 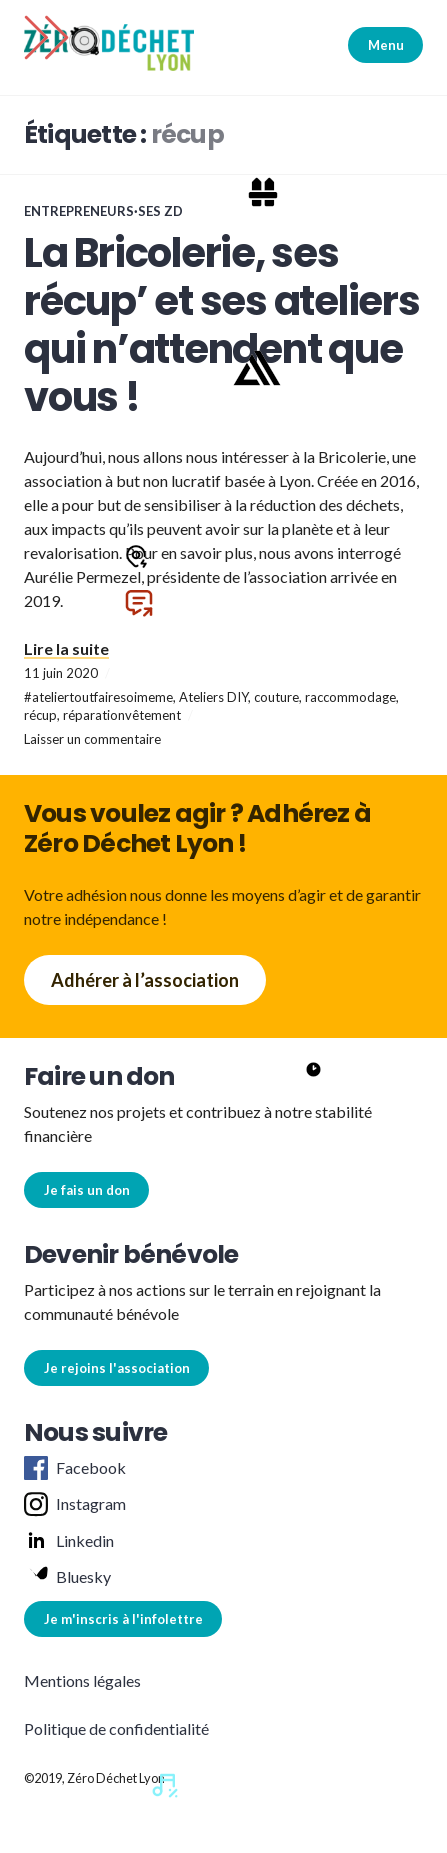 I want to click on indicates the current time or timestamp, so click(x=313, y=1069).